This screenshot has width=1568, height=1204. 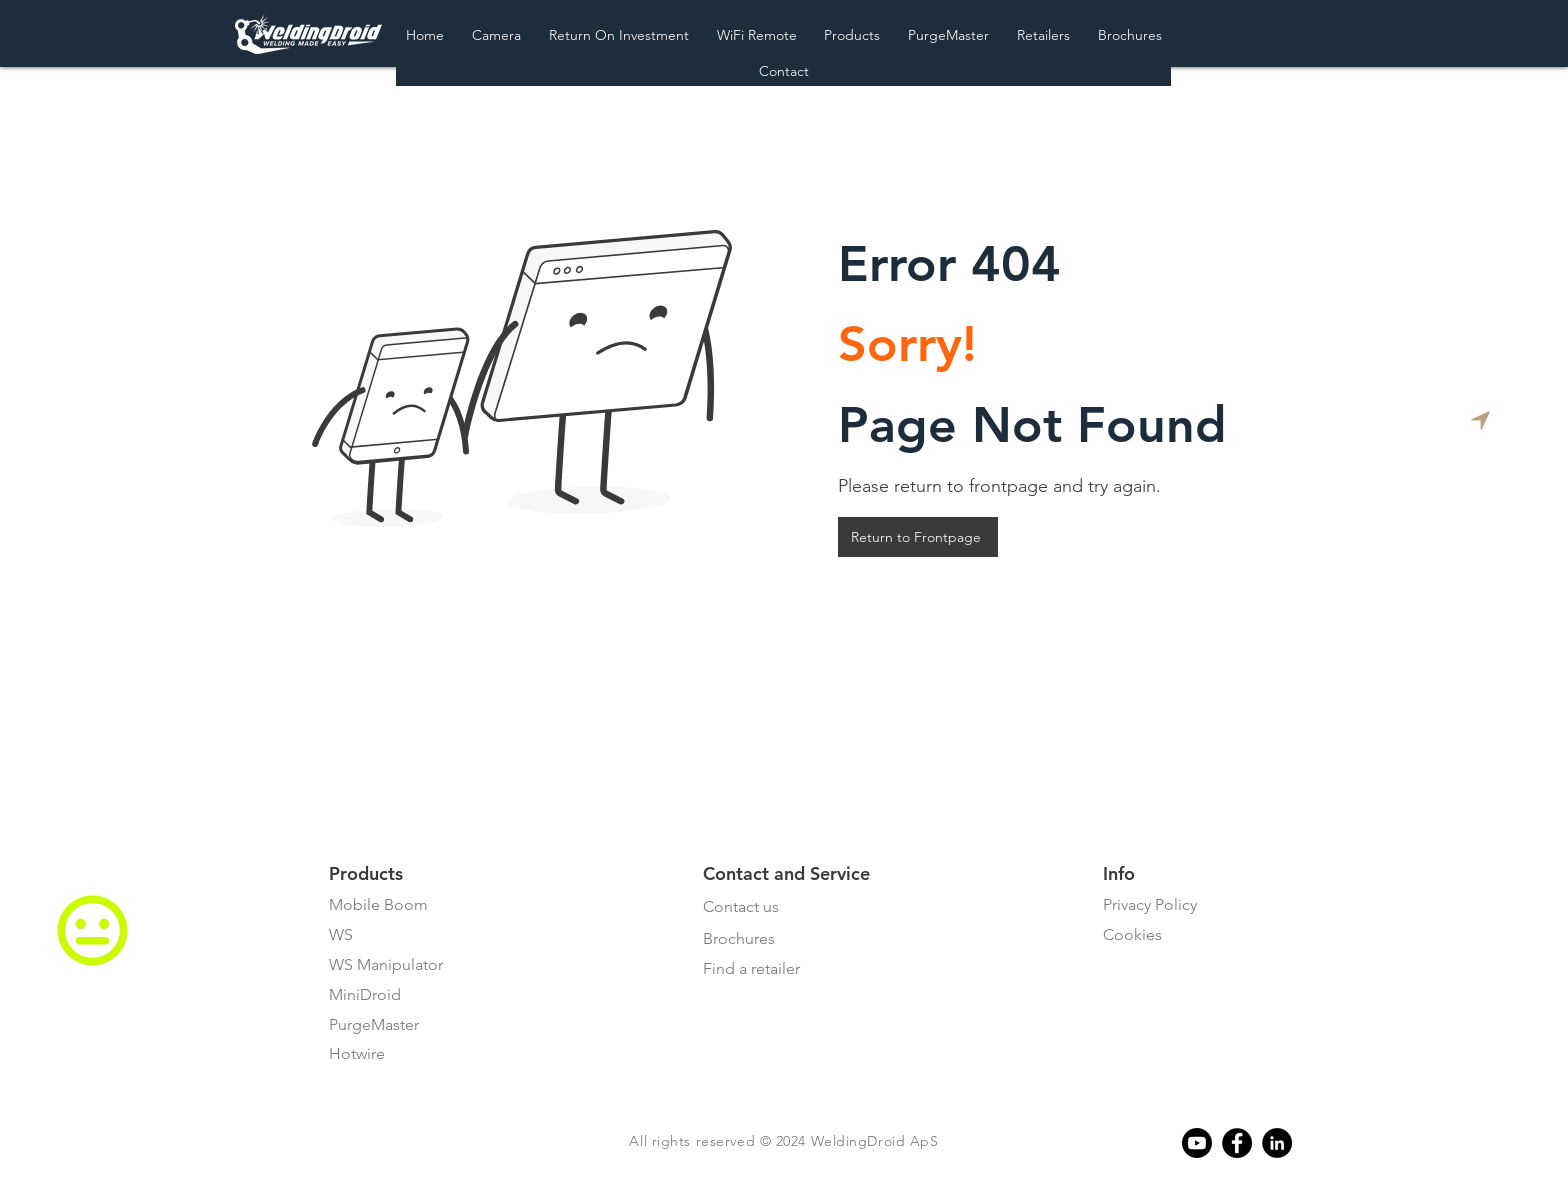 I want to click on get directions to current destination, so click(x=1480, y=420).